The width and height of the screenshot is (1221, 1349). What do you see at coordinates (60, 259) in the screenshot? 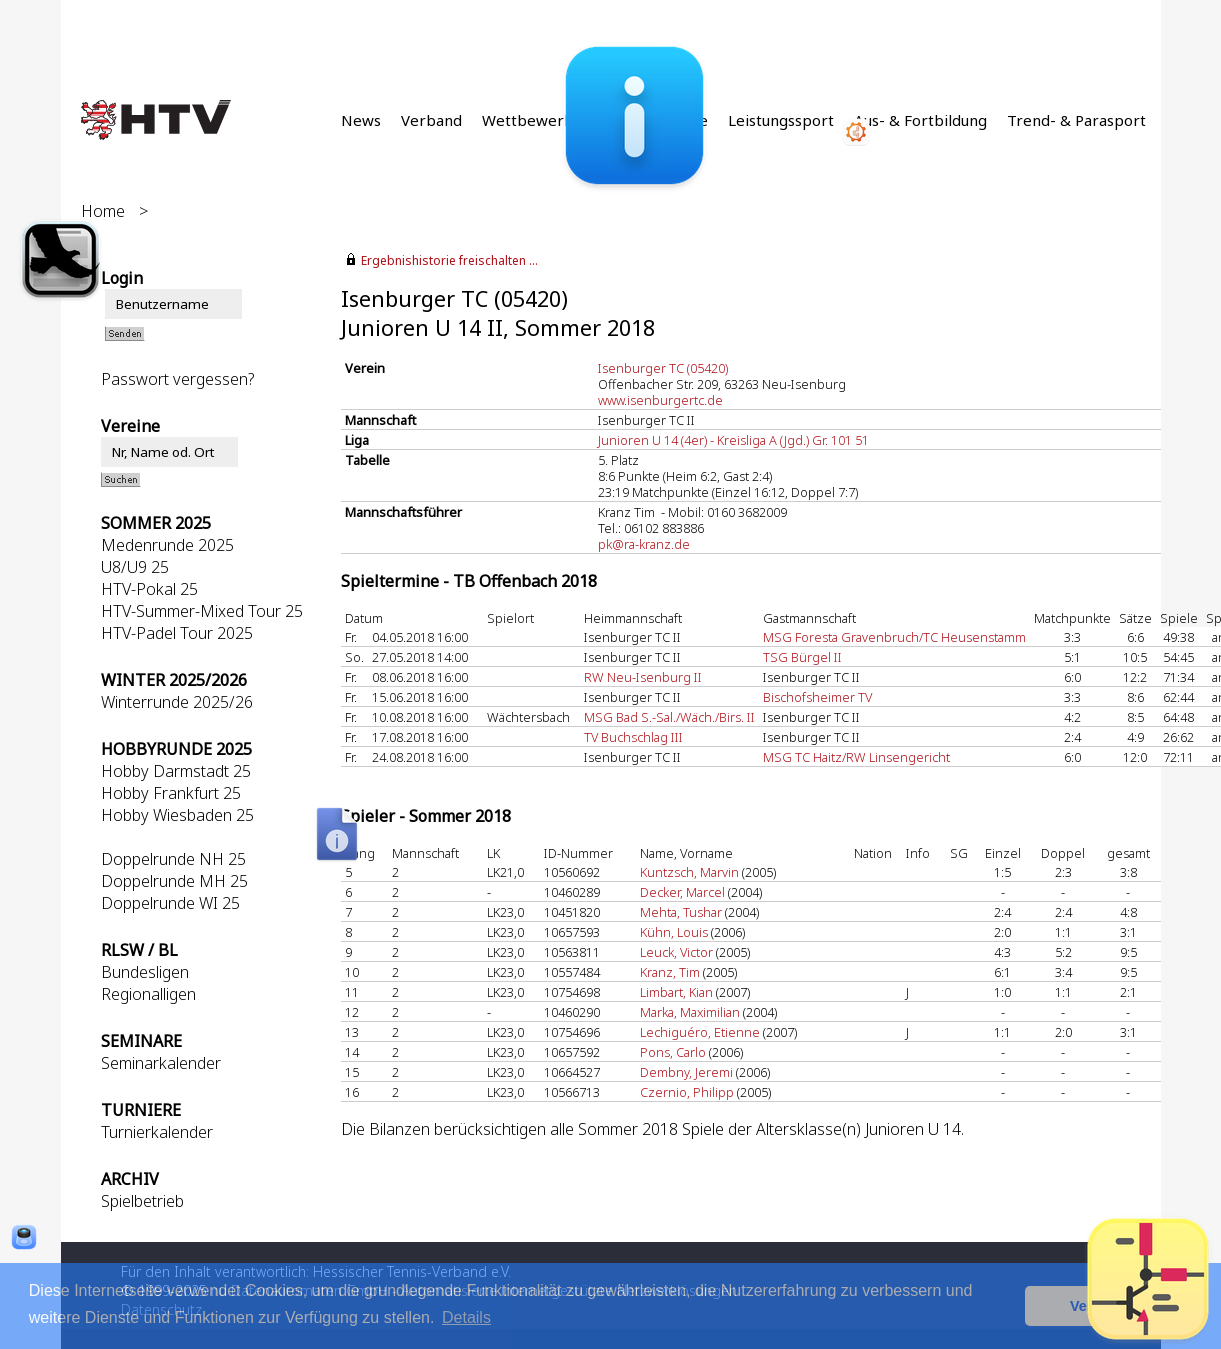
I see `open Setzer LaTeX editor application` at bounding box center [60, 259].